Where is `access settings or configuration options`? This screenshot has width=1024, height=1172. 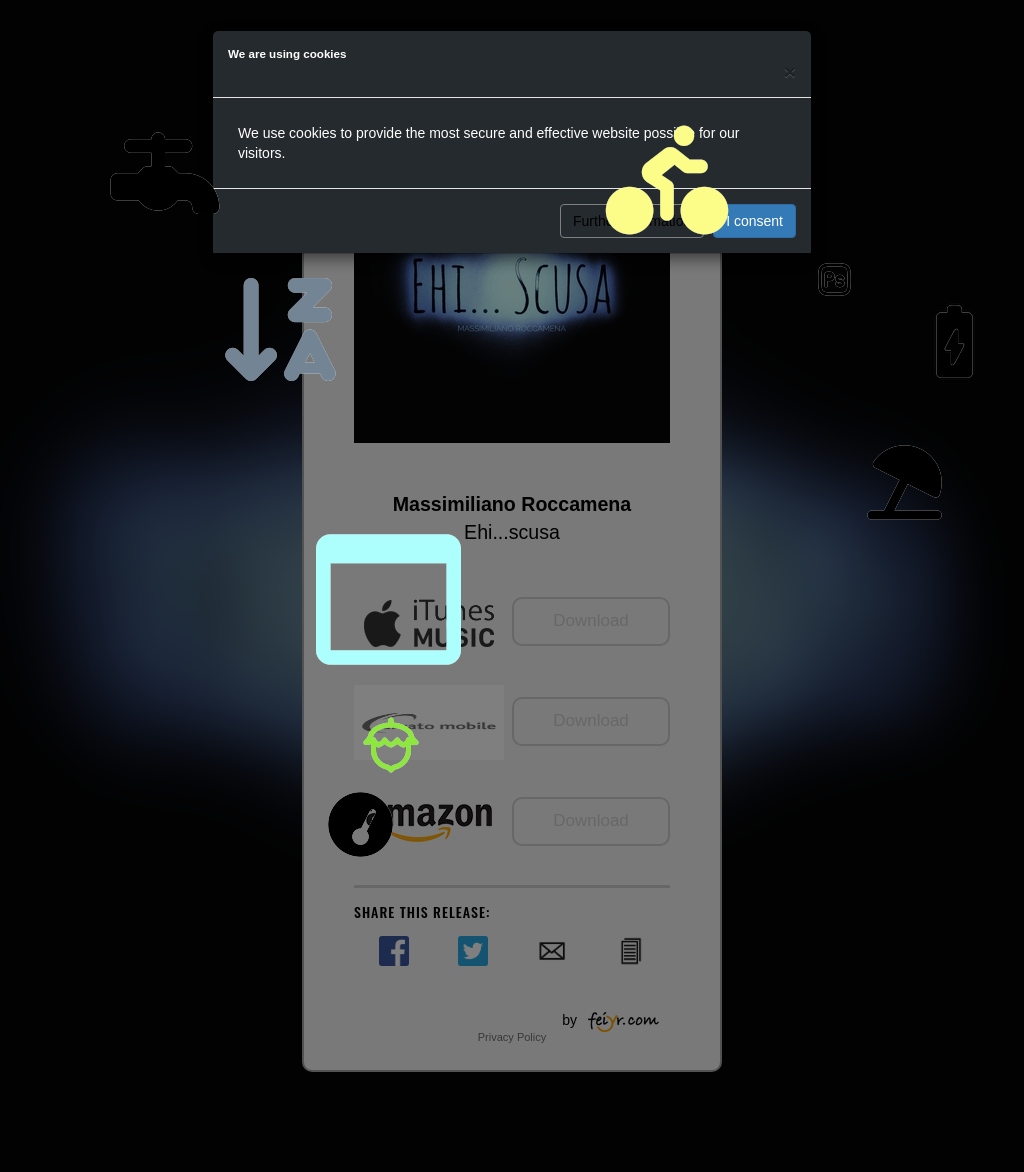
access settings or configuration options is located at coordinates (391, 745).